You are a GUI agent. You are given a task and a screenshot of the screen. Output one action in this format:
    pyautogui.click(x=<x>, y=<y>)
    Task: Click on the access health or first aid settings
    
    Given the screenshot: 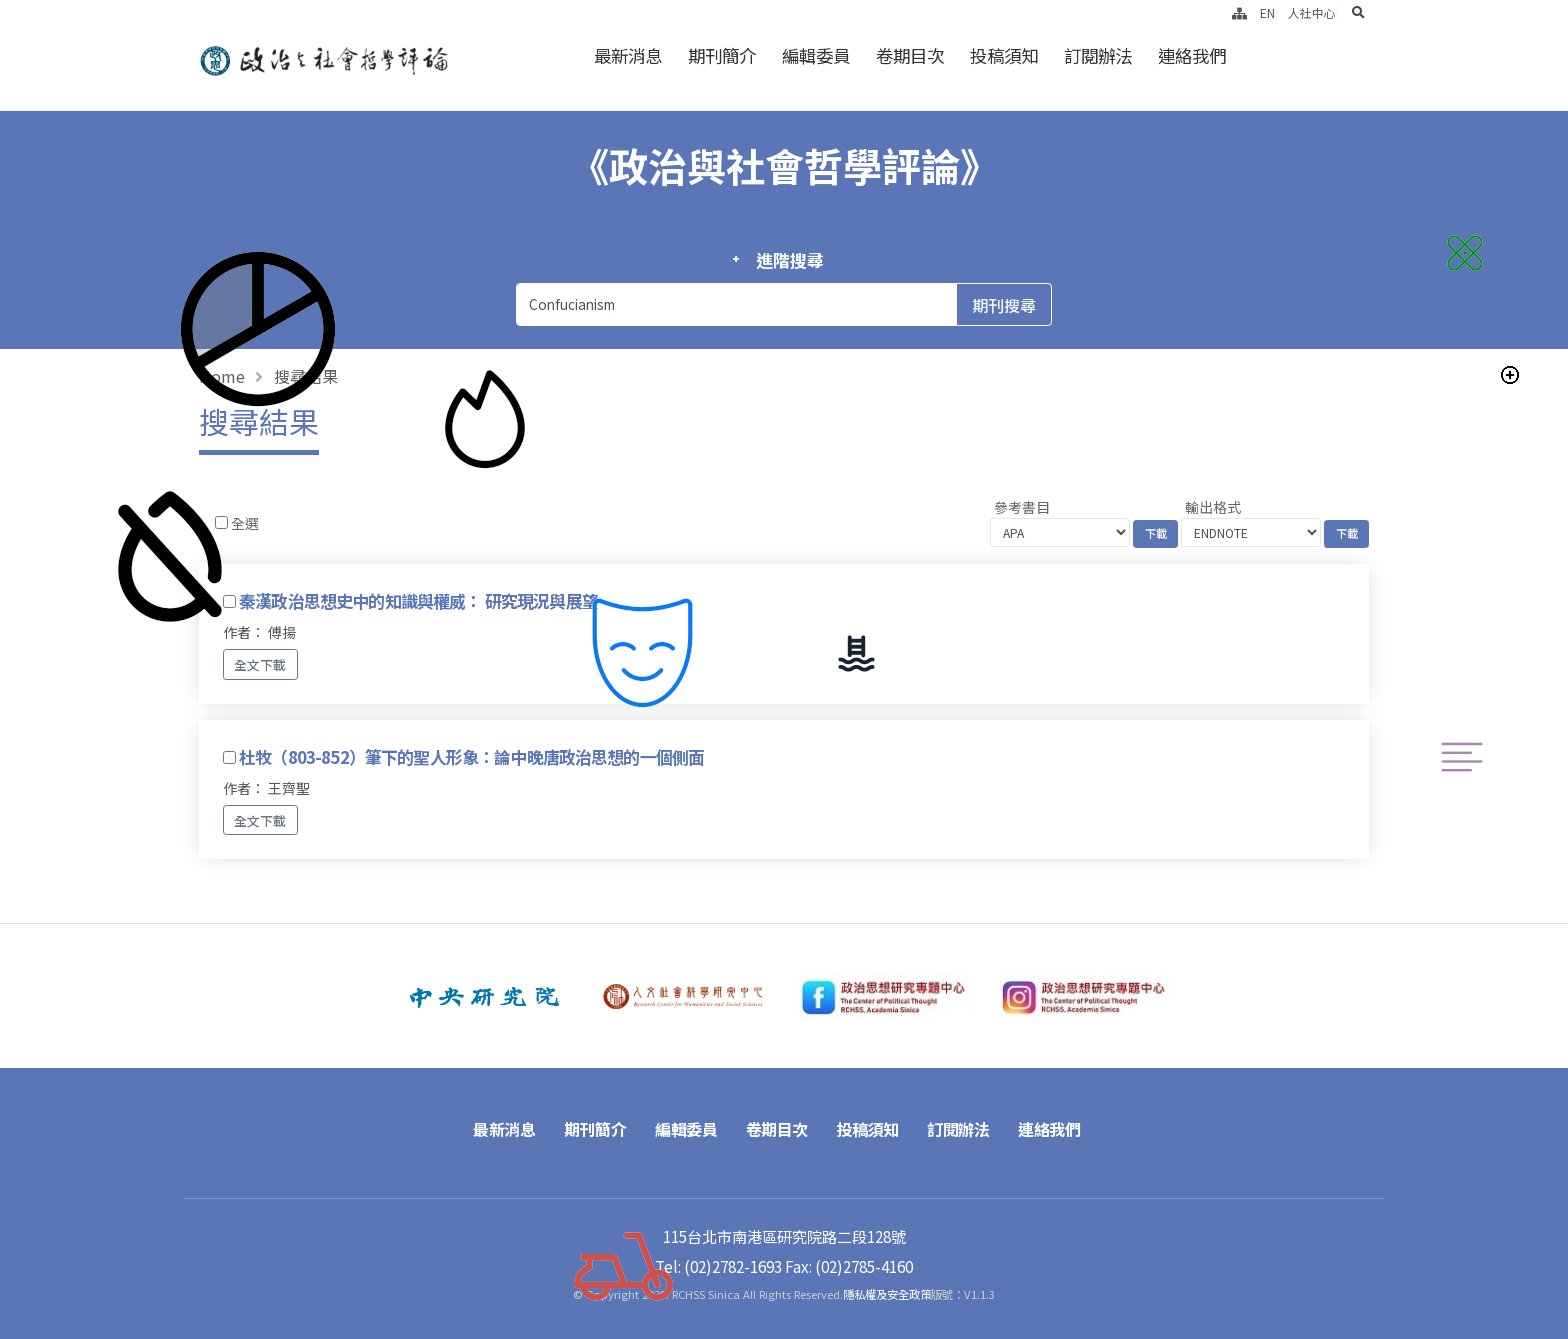 What is the action you would take?
    pyautogui.click(x=1465, y=253)
    